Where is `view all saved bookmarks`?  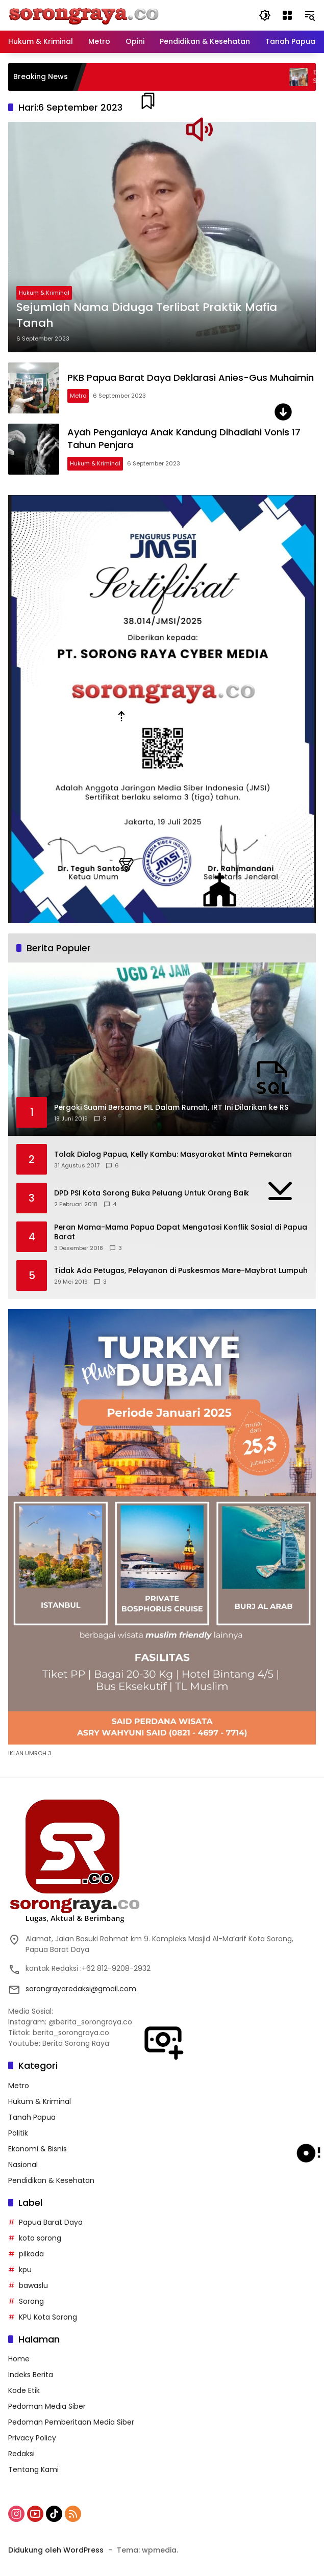 view all saved bookmarks is located at coordinates (148, 101).